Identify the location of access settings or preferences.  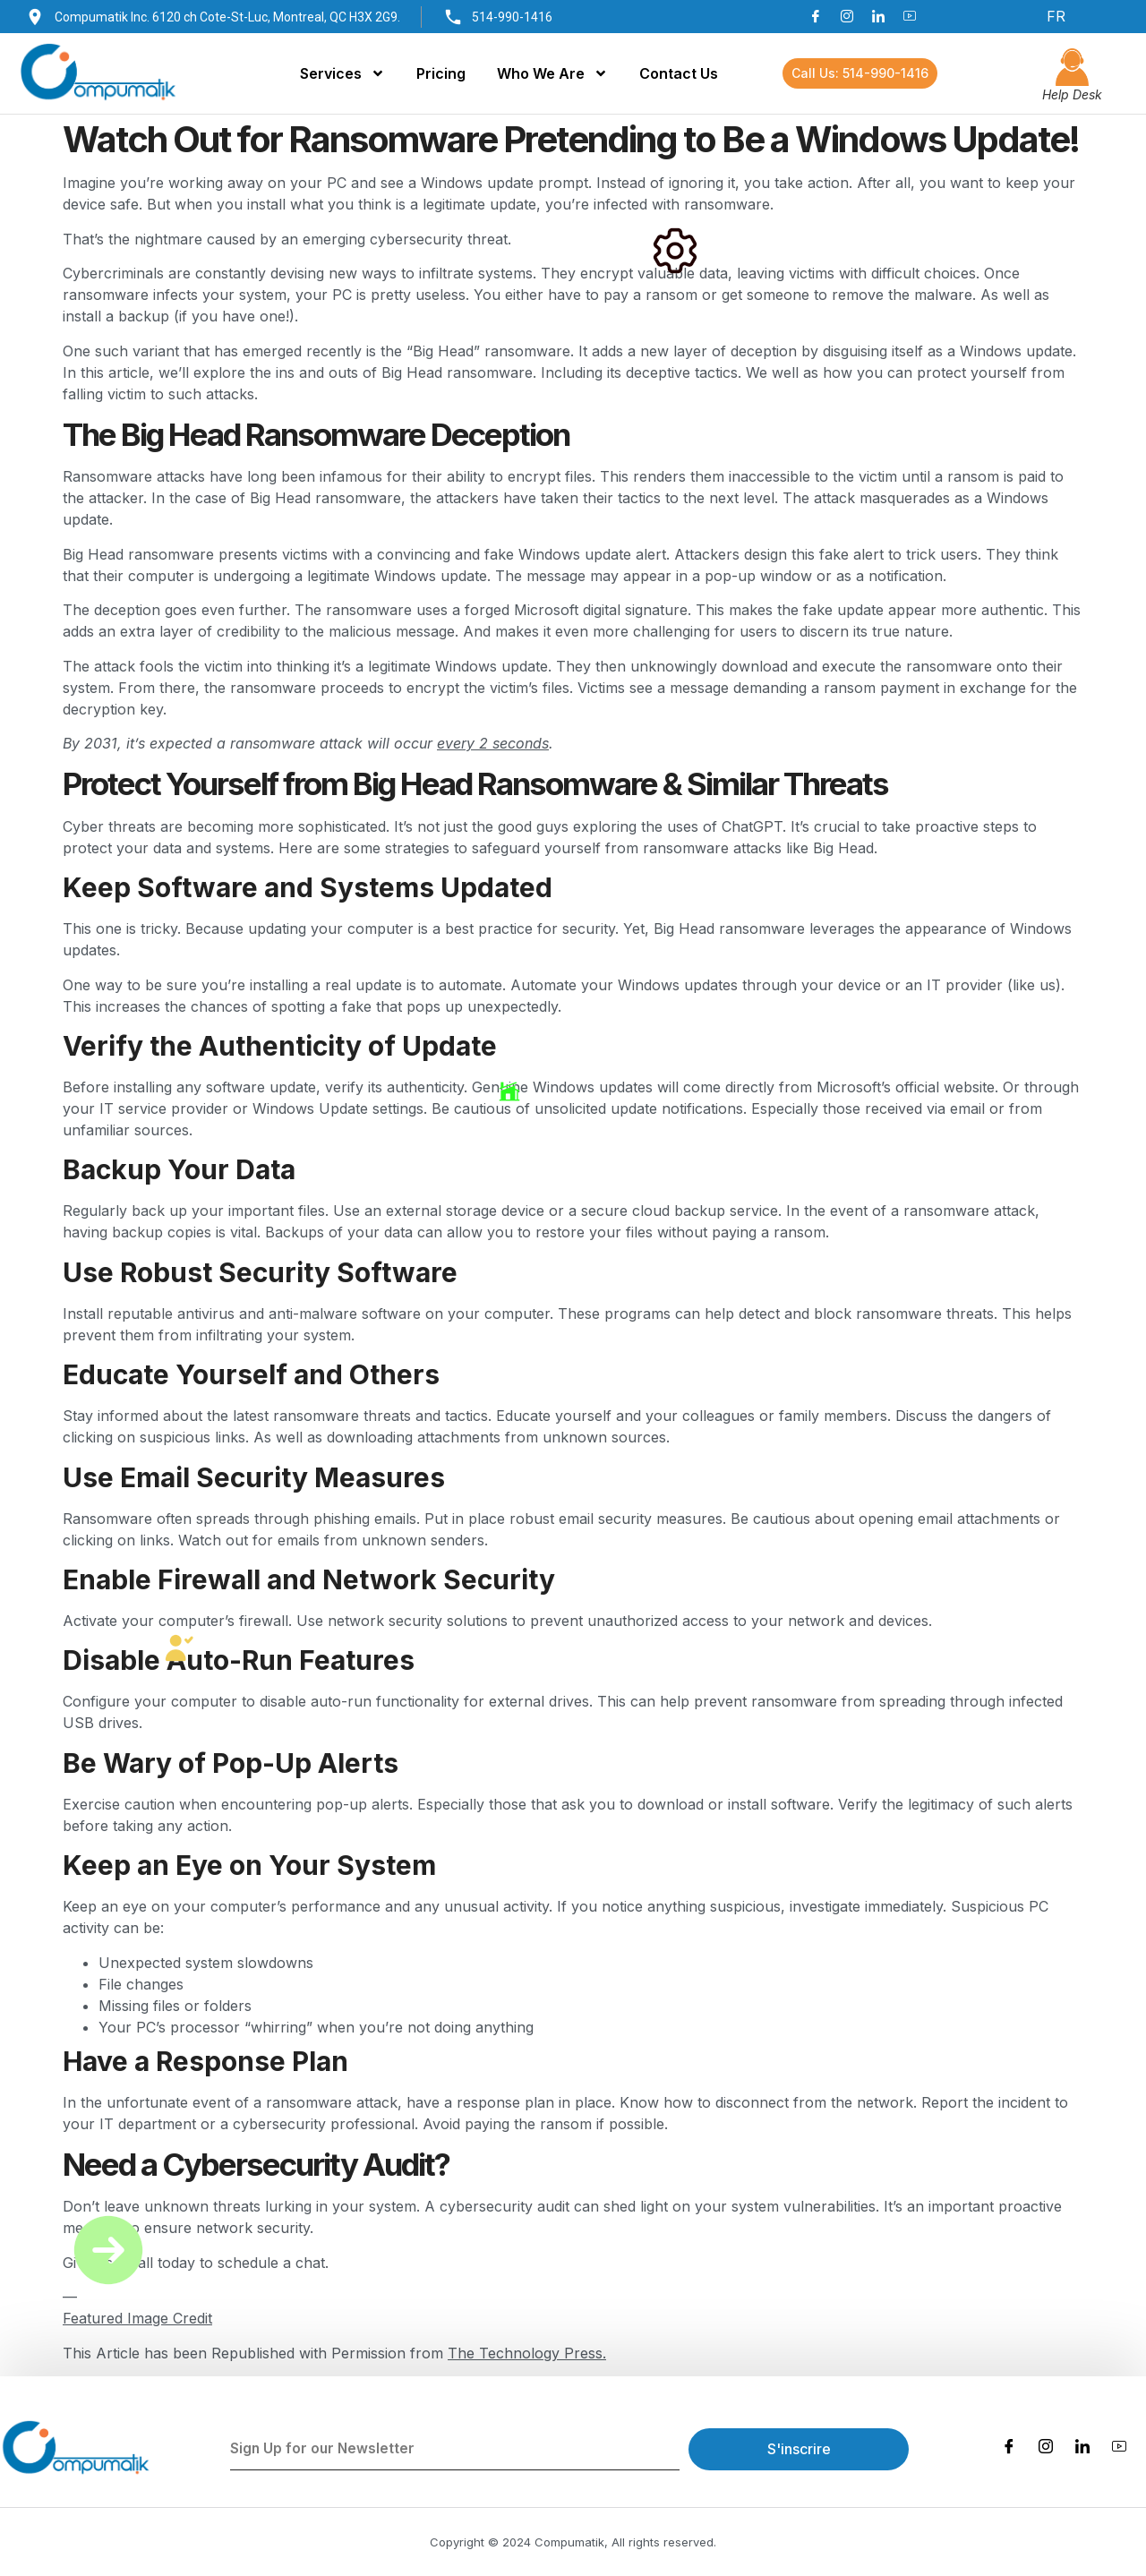
(675, 251).